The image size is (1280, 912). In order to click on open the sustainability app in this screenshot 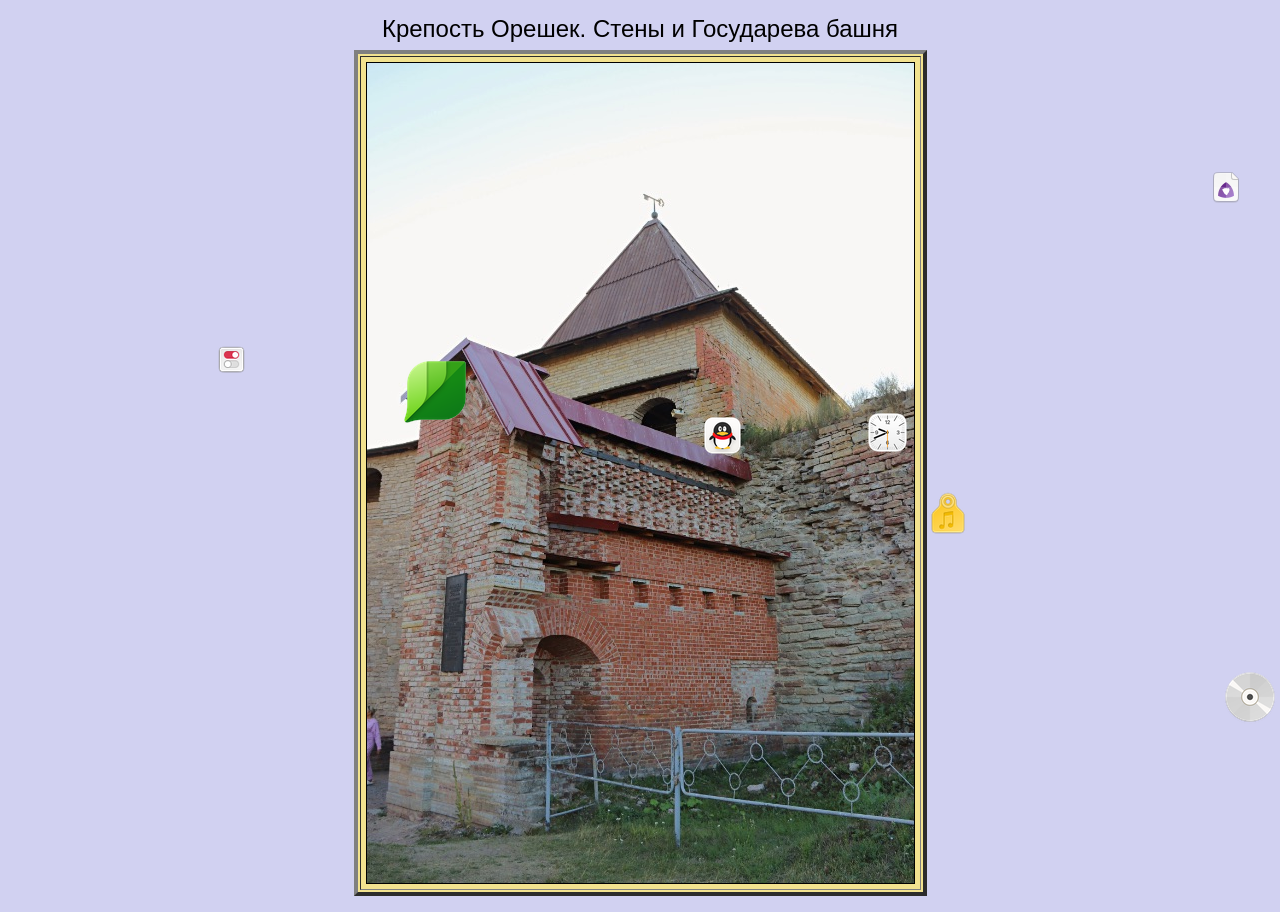, I will do `click(436, 390)`.